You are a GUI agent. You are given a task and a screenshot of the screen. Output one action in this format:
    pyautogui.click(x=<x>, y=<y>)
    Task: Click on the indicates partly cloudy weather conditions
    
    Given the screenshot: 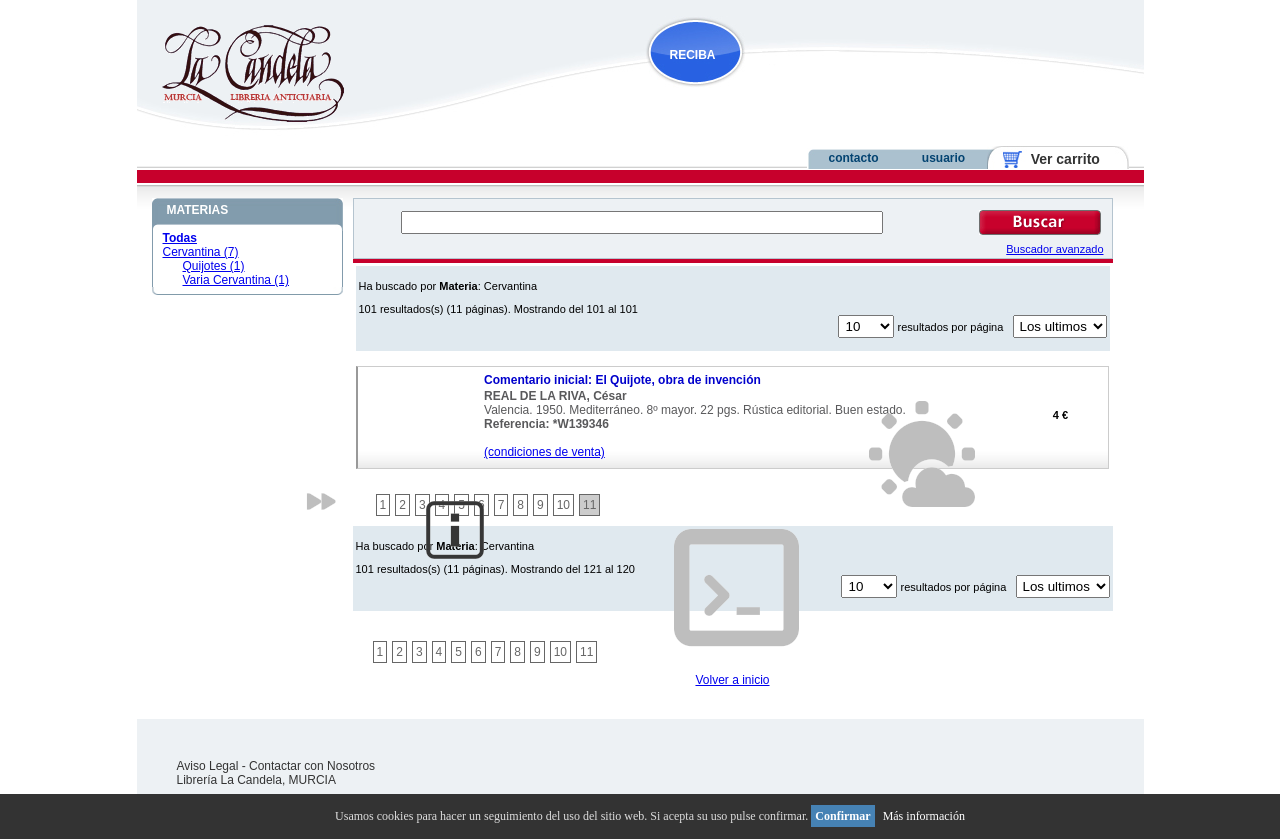 What is the action you would take?
    pyautogui.click(x=922, y=454)
    